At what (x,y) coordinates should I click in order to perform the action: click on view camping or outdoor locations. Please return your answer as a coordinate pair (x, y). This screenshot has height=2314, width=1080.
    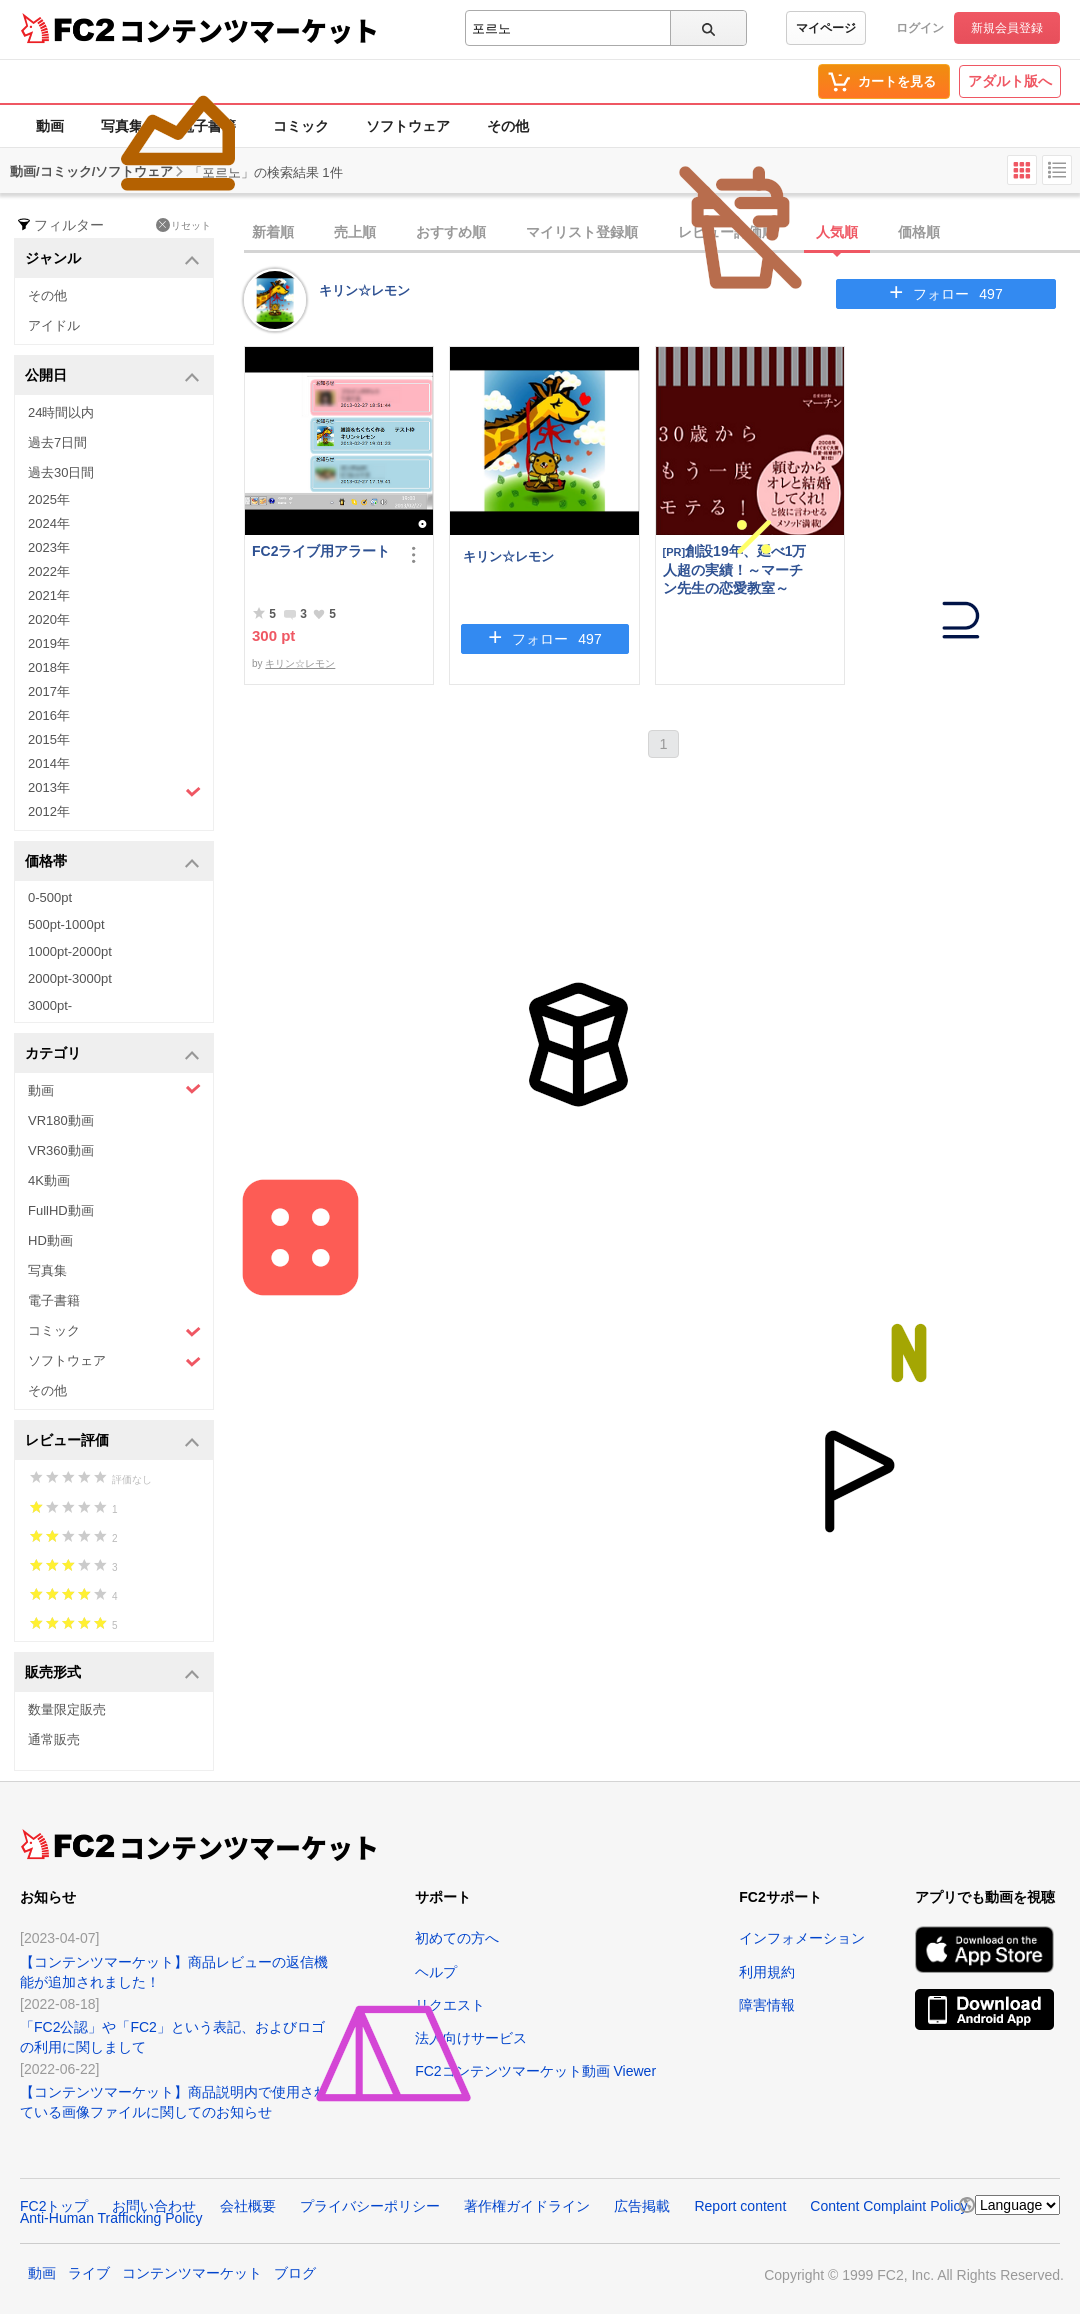
    Looking at the image, I should click on (393, 2058).